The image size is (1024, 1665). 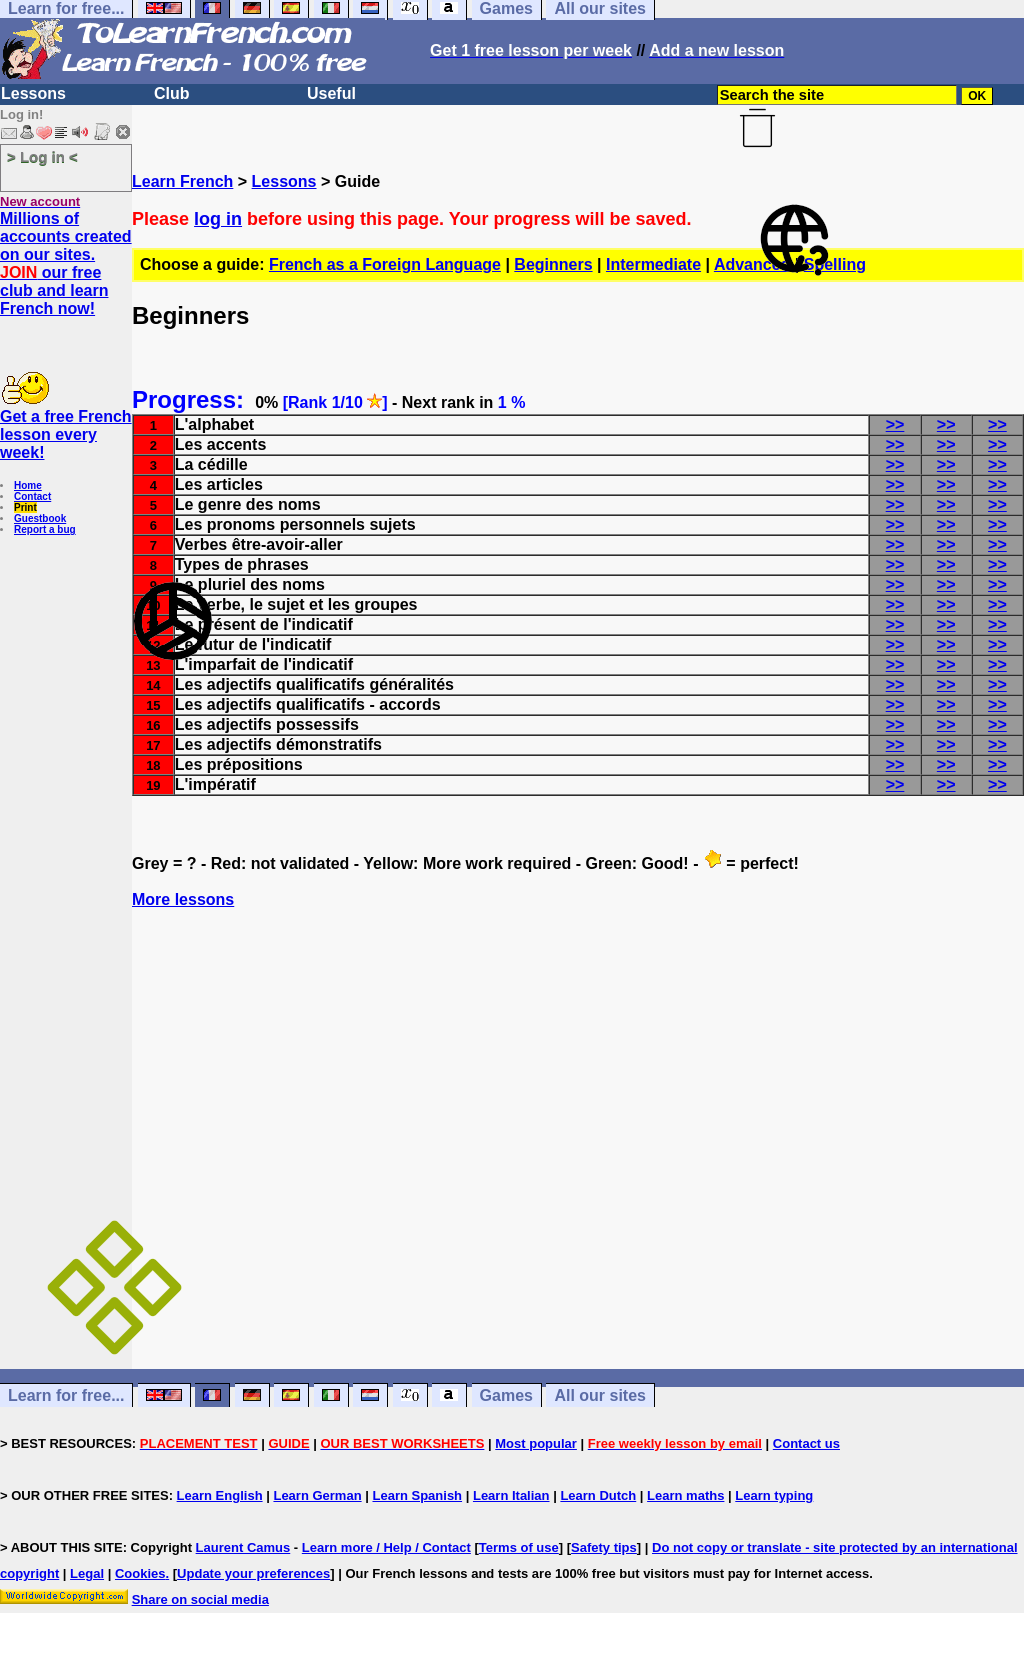 What do you see at coordinates (173, 621) in the screenshot?
I see `access volleyball or sports content` at bounding box center [173, 621].